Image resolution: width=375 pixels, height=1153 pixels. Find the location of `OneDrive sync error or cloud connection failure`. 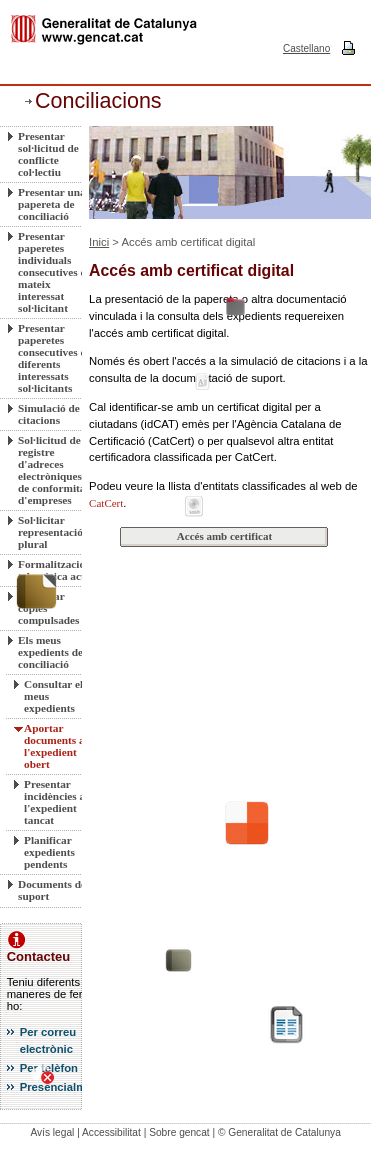

OneDrive sync error or cloud connection failure is located at coordinates (42, 1072).